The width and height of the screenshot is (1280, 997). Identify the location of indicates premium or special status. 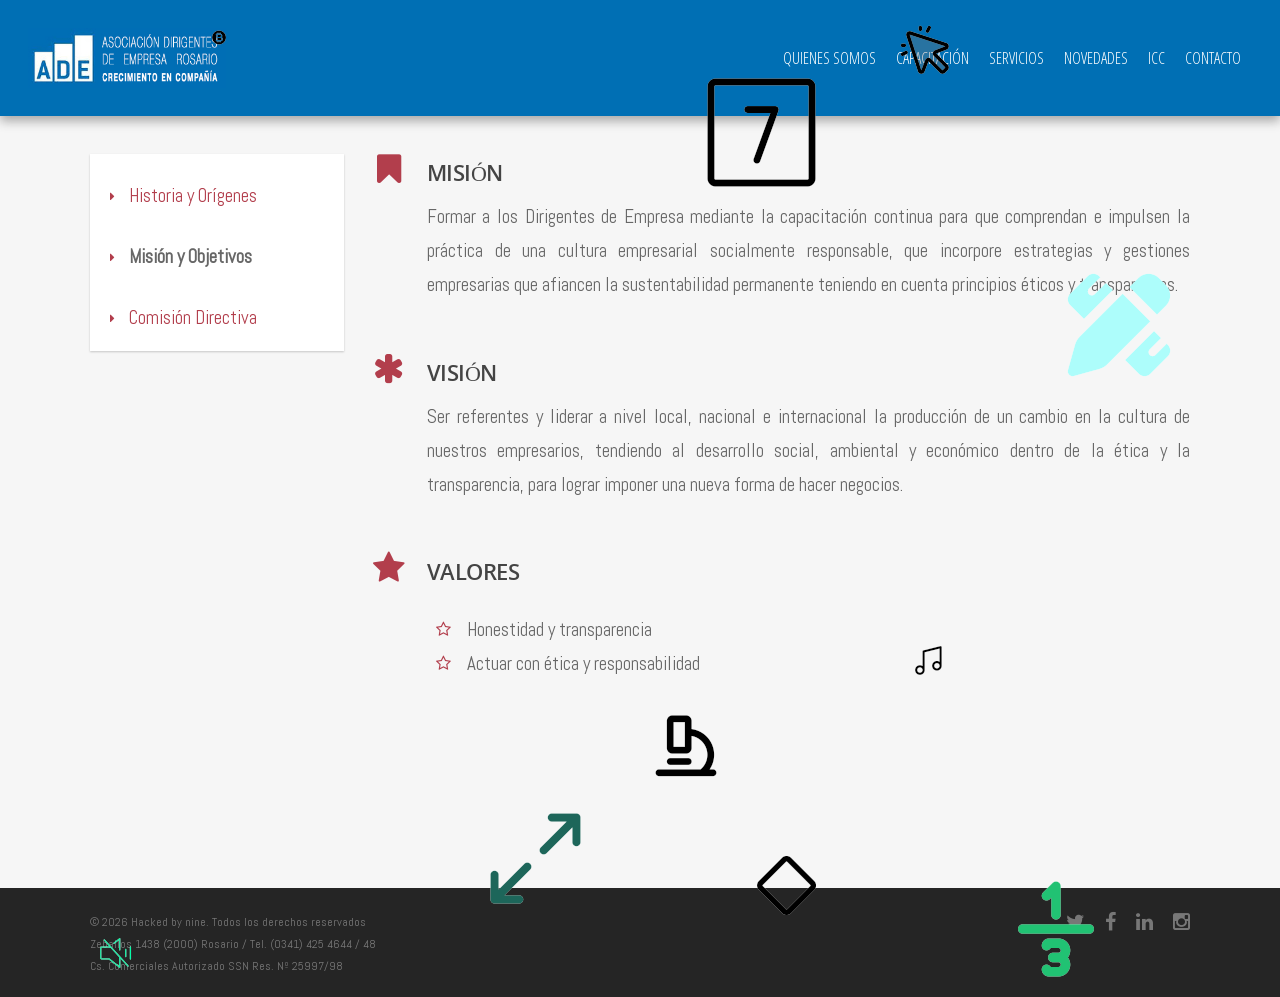
(786, 885).